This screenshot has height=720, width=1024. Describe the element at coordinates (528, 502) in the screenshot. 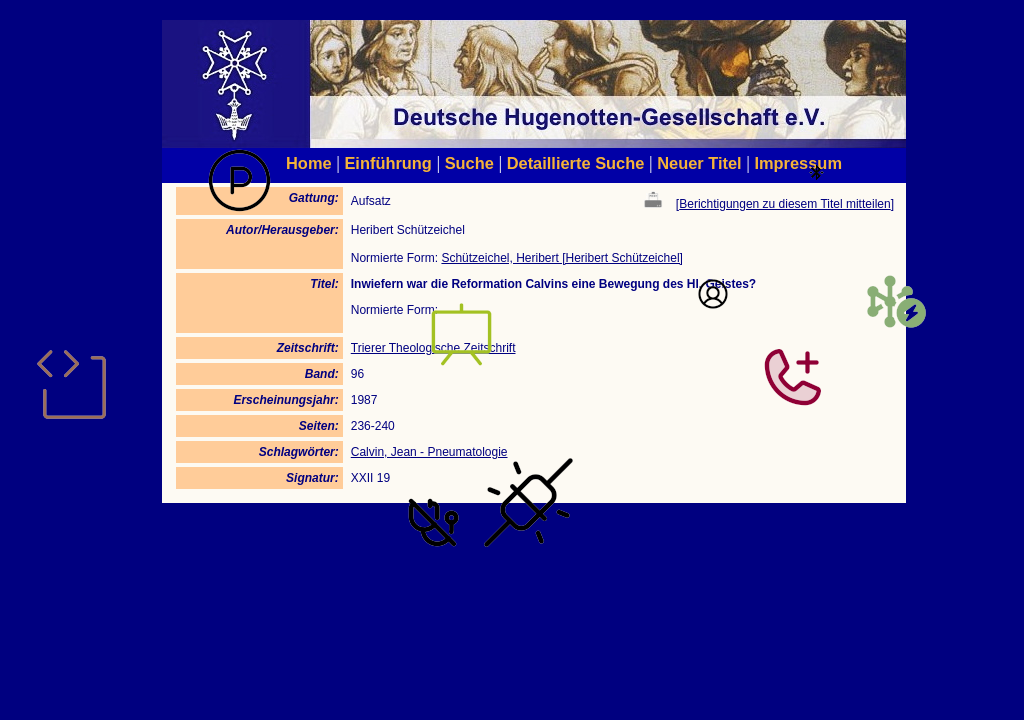

I see `indicates an active connection established` at that location.